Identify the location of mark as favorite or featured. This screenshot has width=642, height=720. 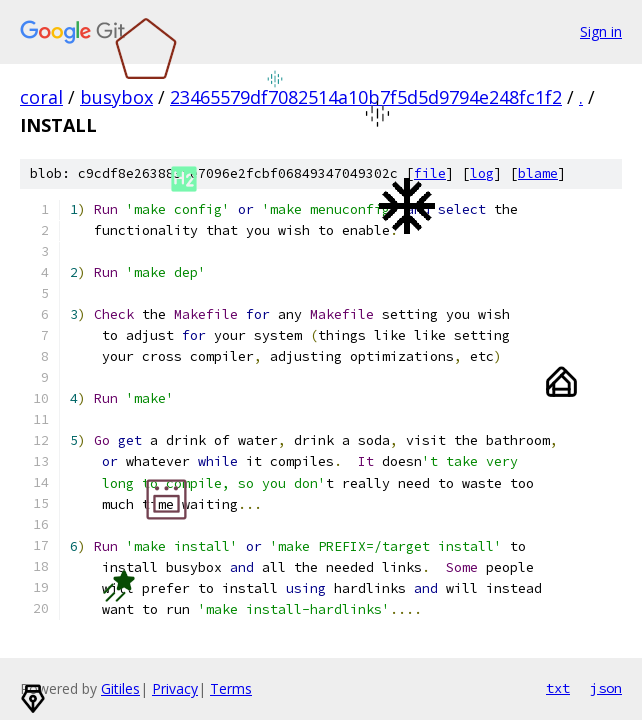
(119, 586).